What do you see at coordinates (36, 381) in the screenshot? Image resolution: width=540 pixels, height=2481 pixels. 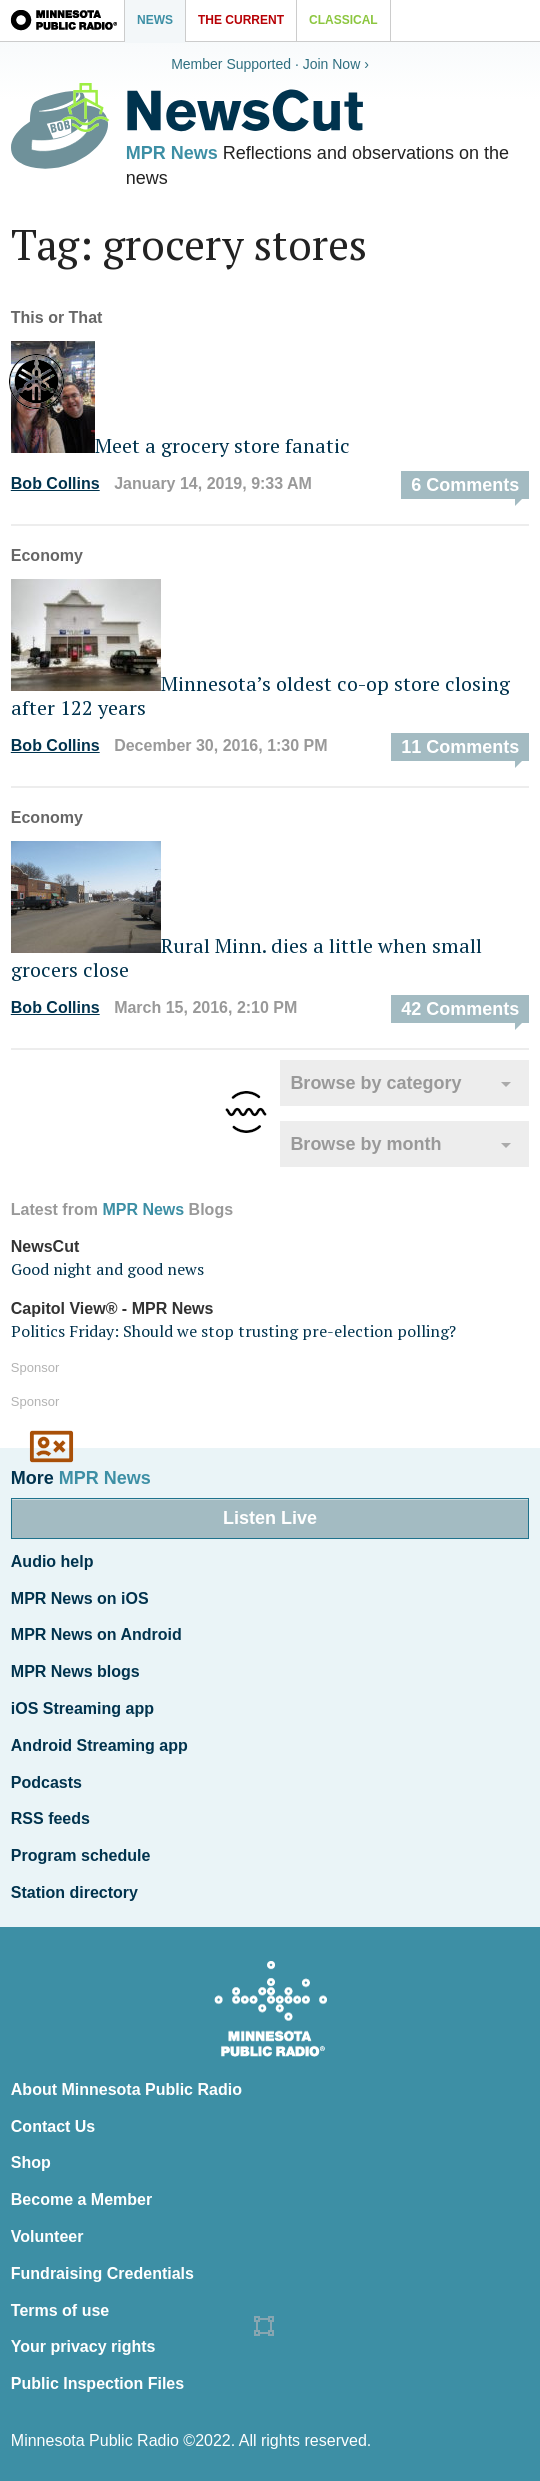 I see `yamaha motor corporation logo` at bounding box center [36, 381].